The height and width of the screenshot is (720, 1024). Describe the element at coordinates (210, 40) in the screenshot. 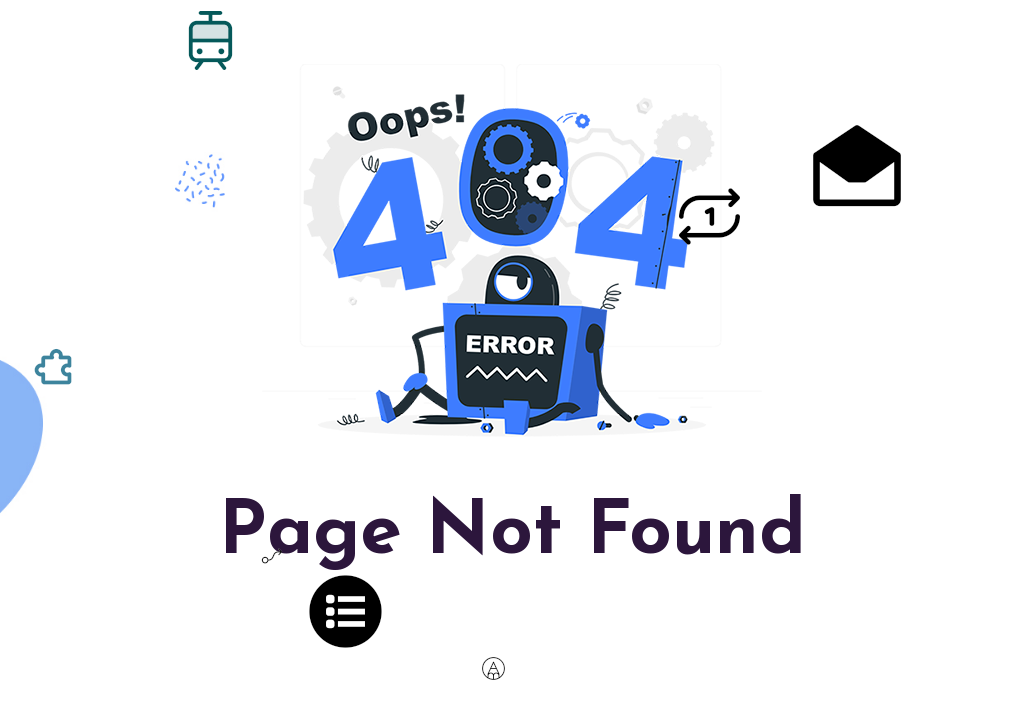

I see `view tram or streetcar routes` at that location.